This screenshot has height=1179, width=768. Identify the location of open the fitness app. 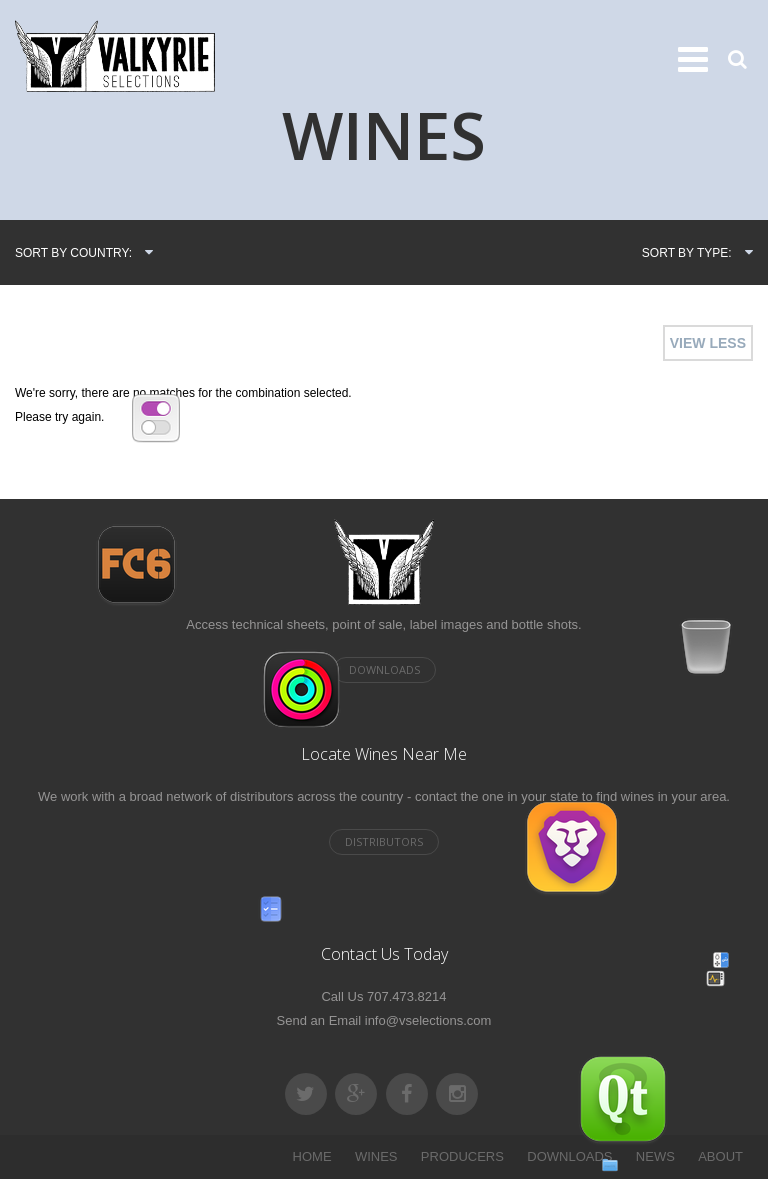
(301, 689).